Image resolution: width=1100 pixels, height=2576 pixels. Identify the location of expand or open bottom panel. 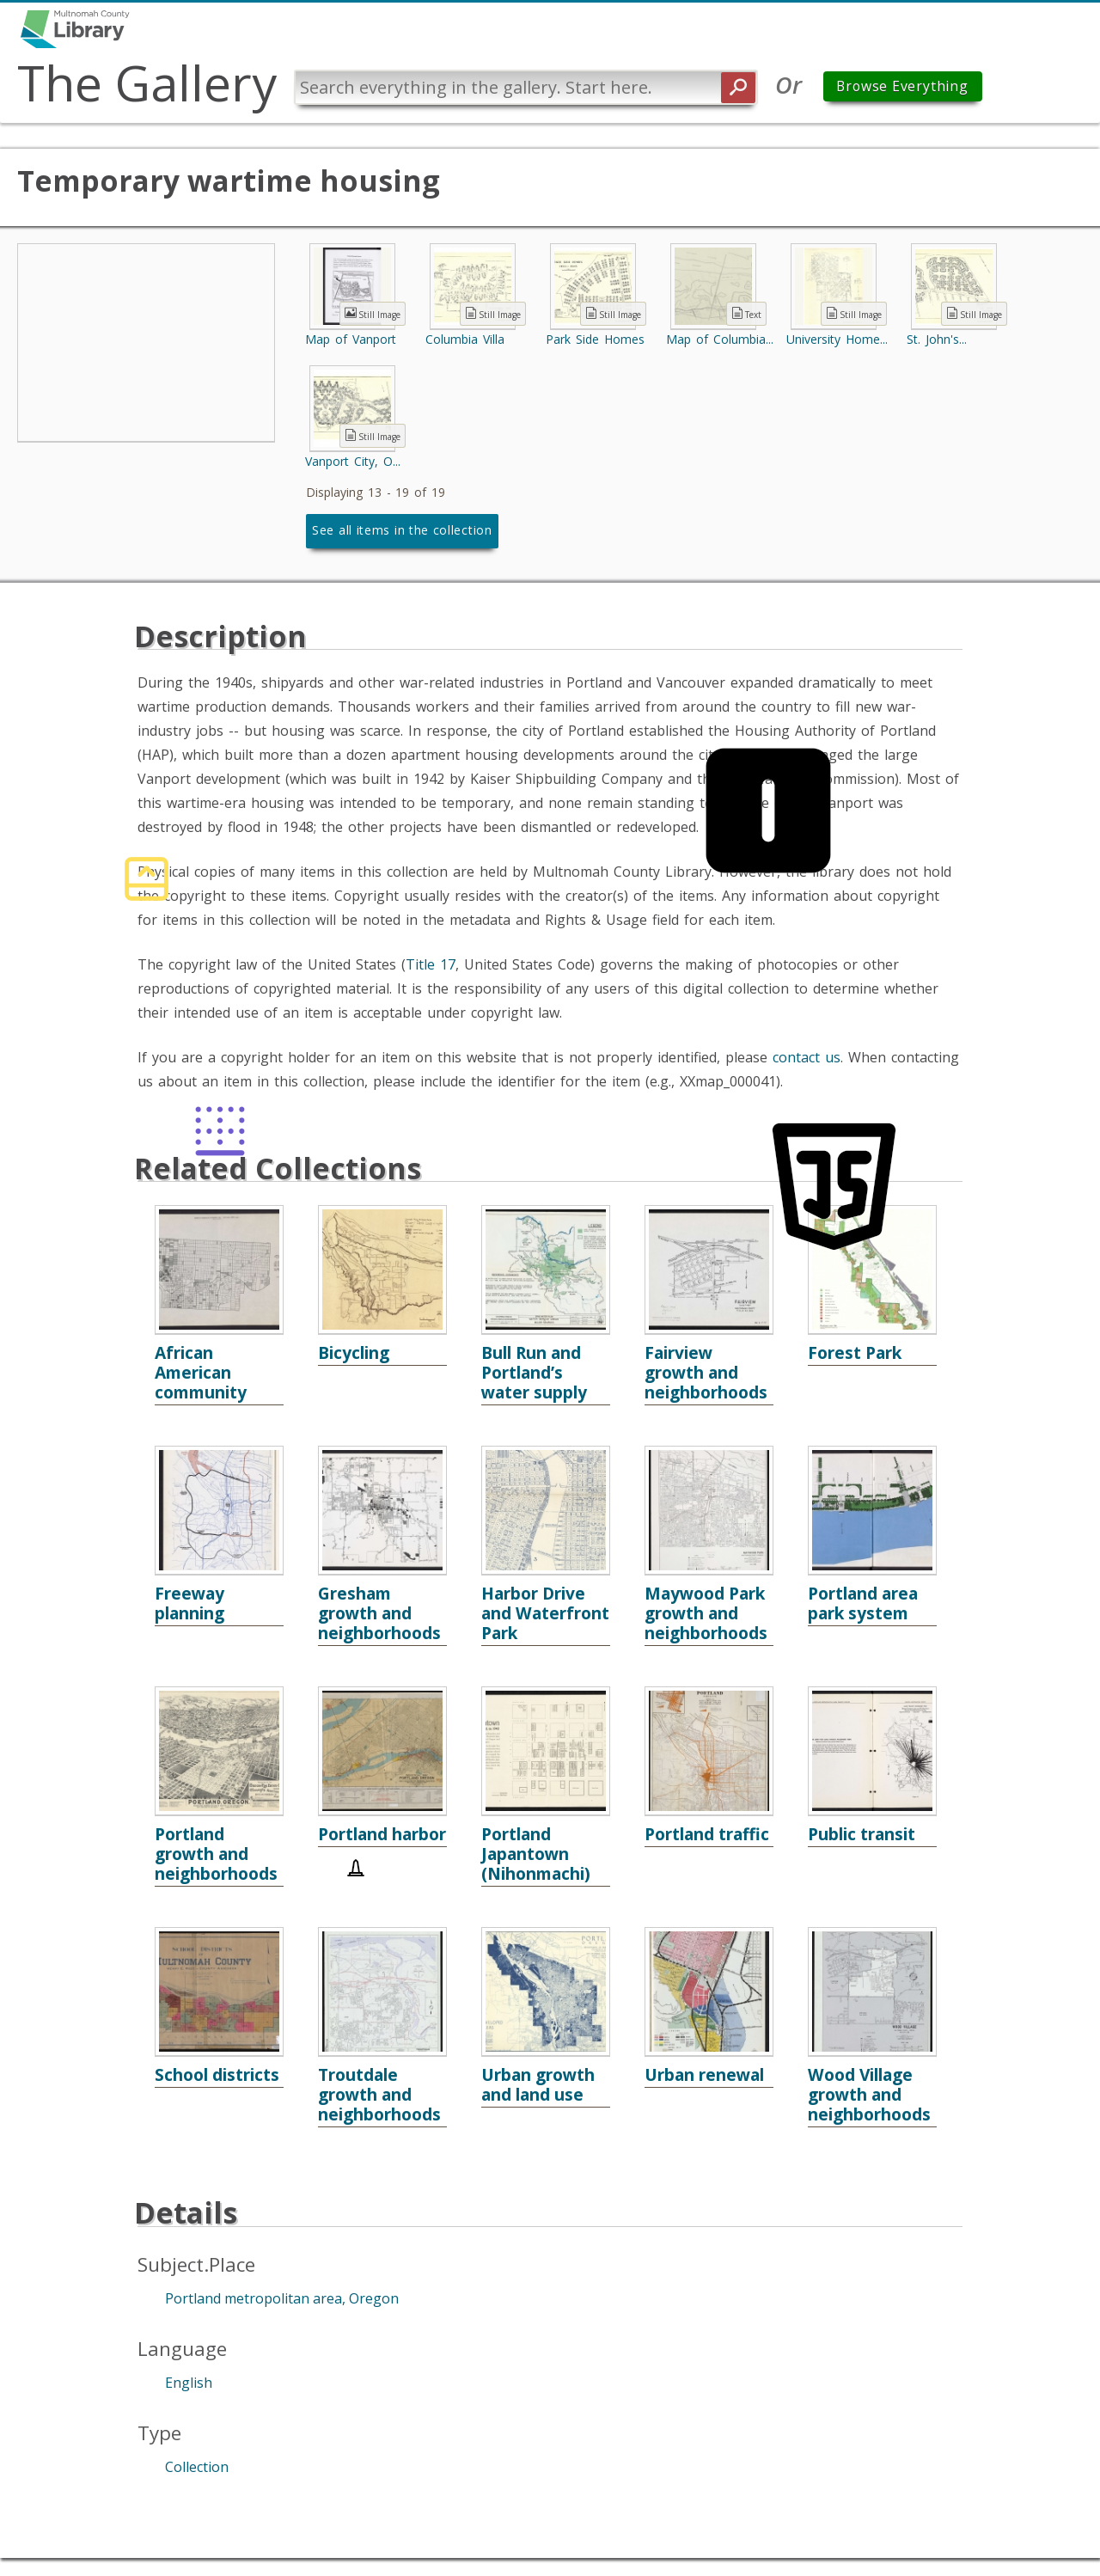
(146, 878).